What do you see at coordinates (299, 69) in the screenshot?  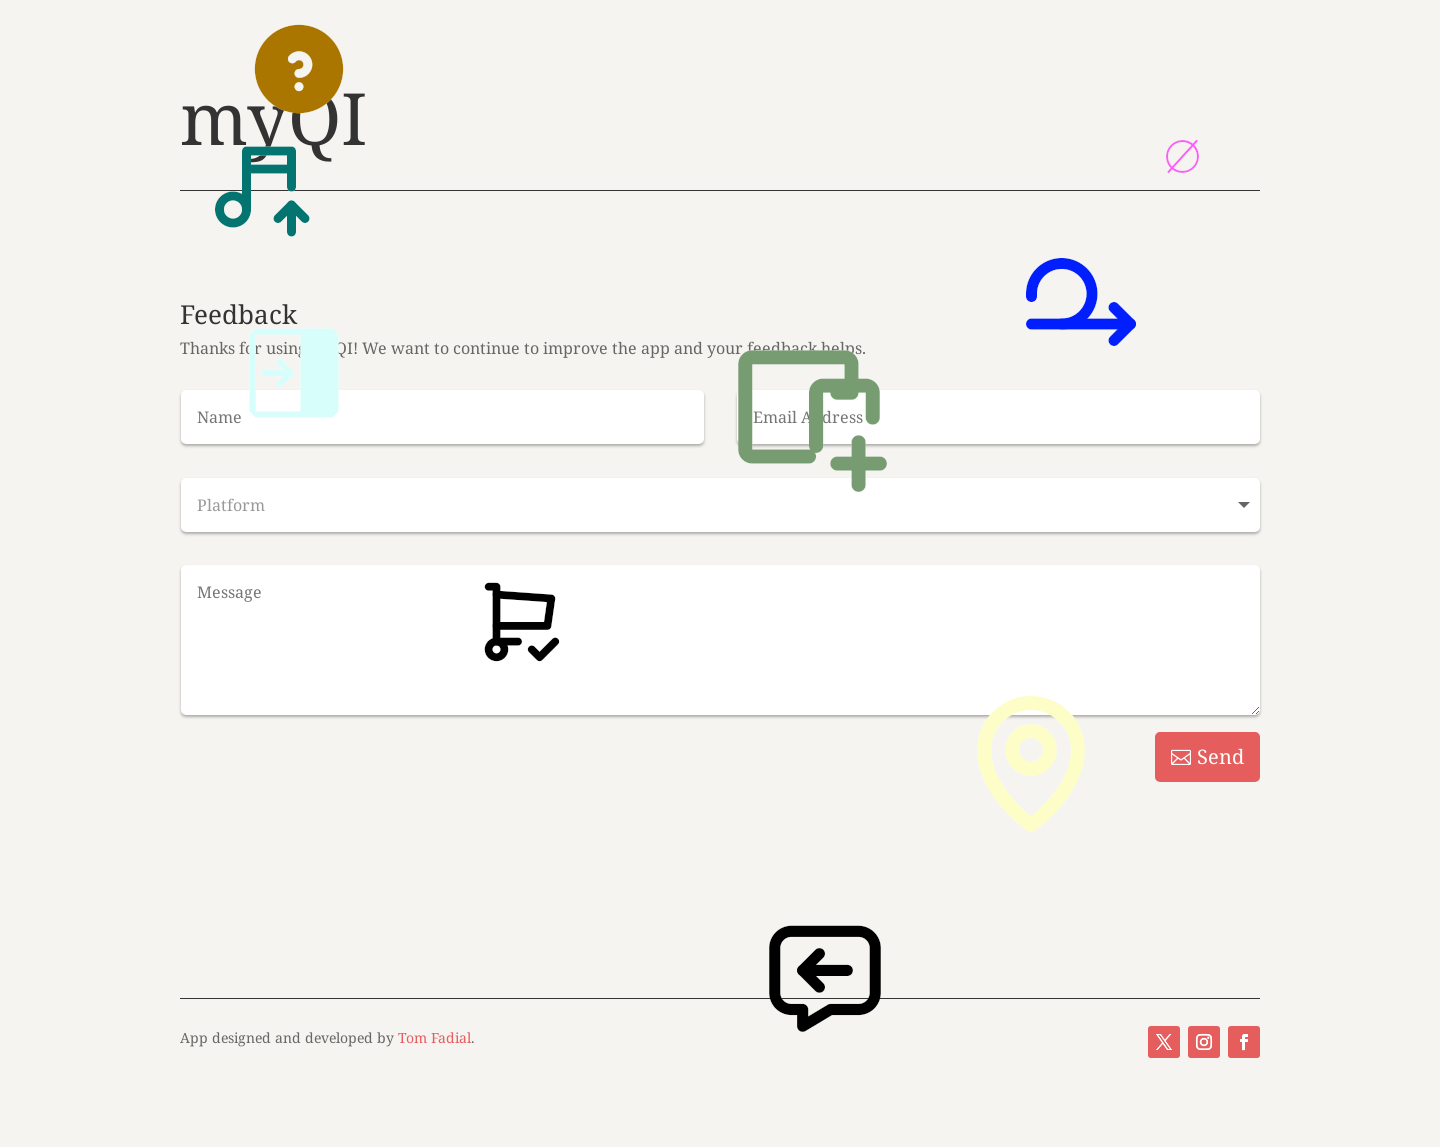 I see `access help or support information` at bounding box center [299, 69].